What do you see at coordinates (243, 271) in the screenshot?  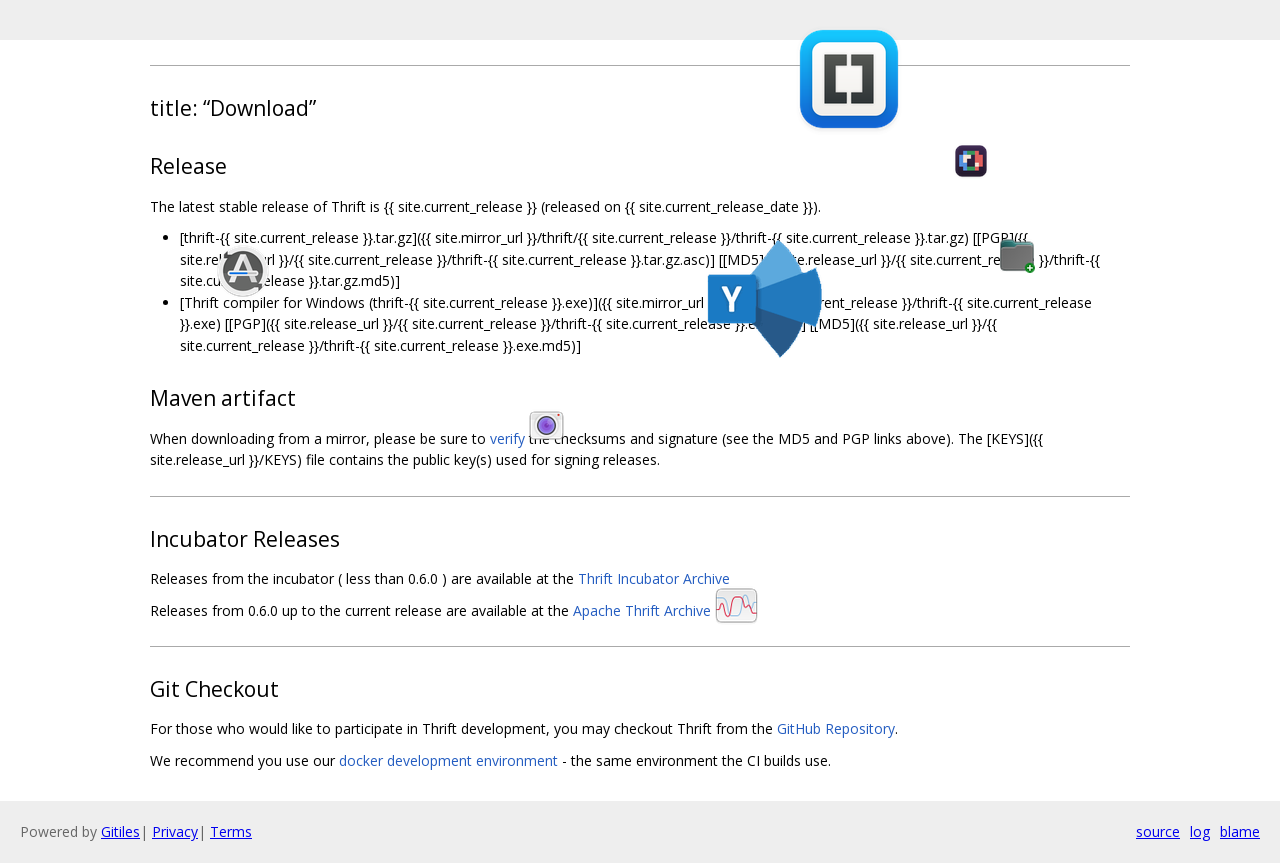 I see `check for and install system software updates` at bounding box center [243, 271].